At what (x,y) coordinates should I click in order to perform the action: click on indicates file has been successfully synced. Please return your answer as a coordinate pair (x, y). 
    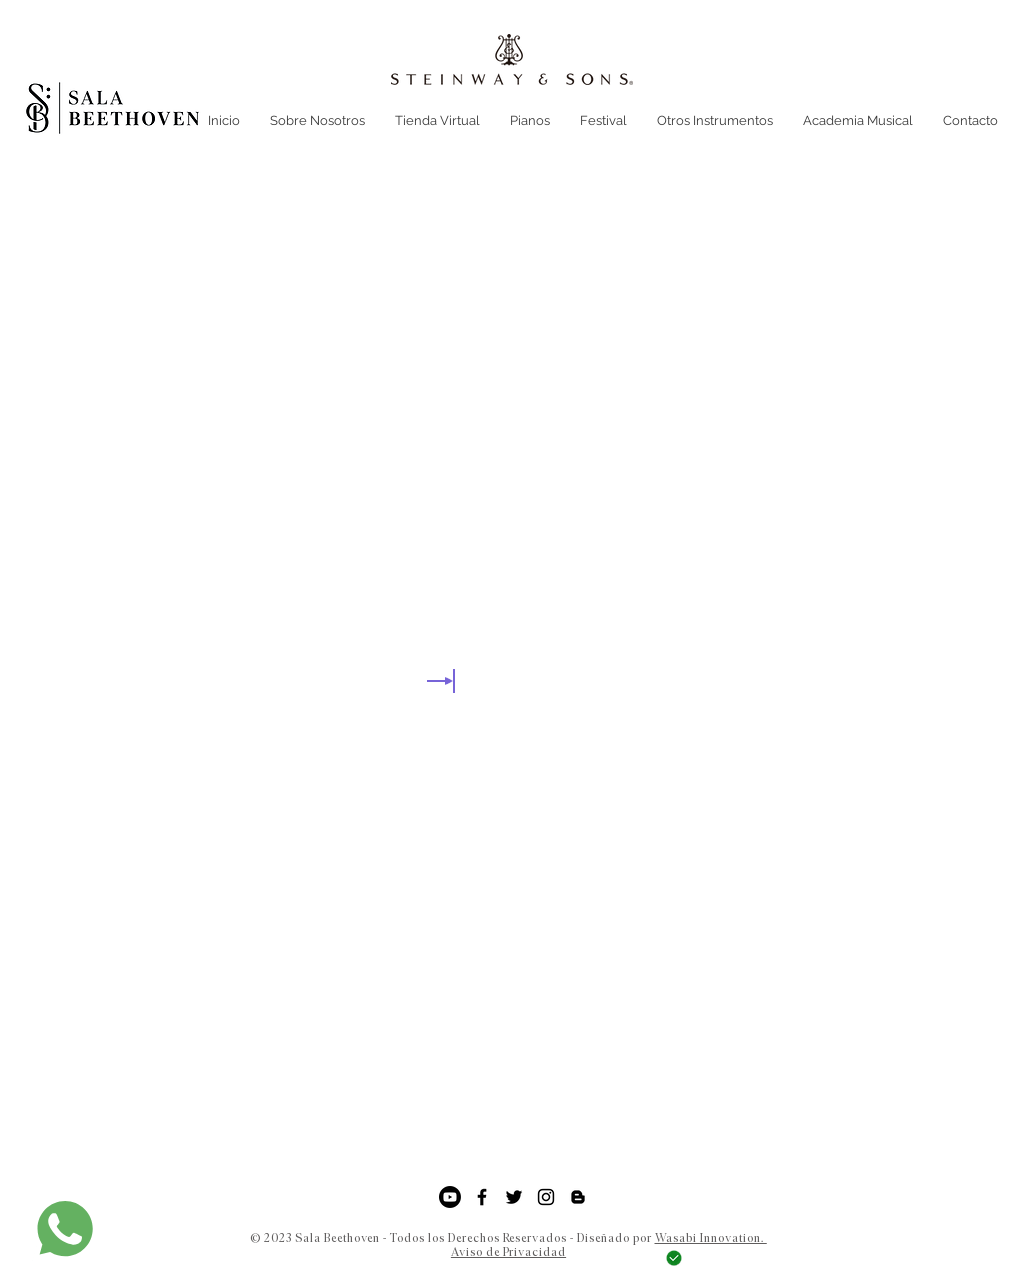
    Looking at the image, I should click on (674, 1258).